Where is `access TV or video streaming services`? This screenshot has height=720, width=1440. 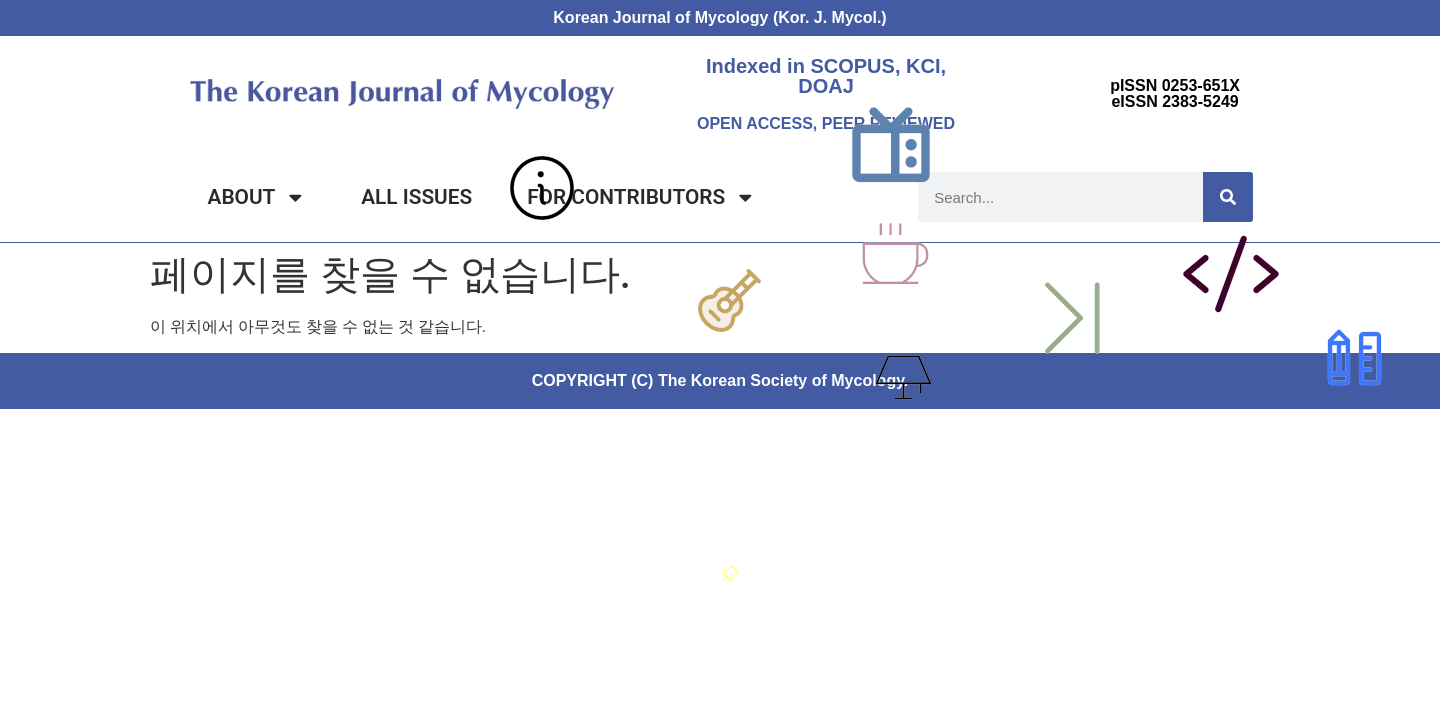 access TV or video streaming services is located at coordinates (891, 149).